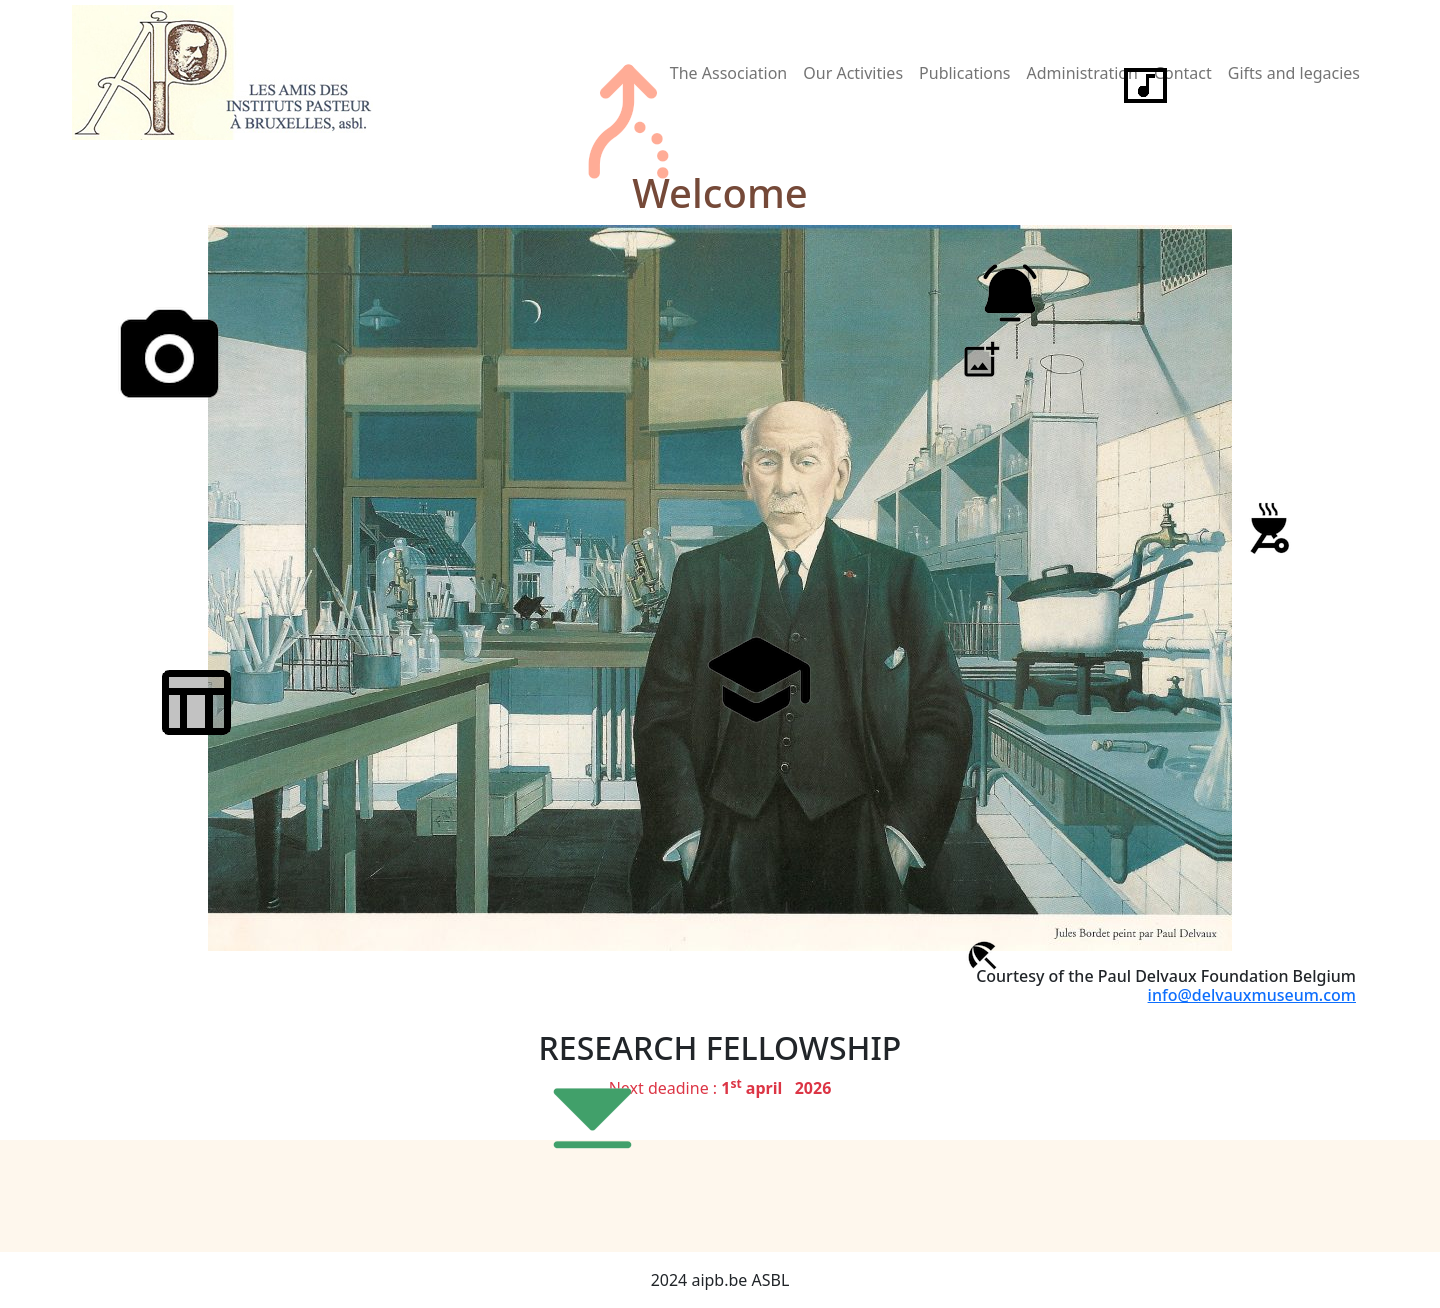  Describe the element at coordinates (756, 679) in the screenshot. I see `access education or school-related features` at that location.